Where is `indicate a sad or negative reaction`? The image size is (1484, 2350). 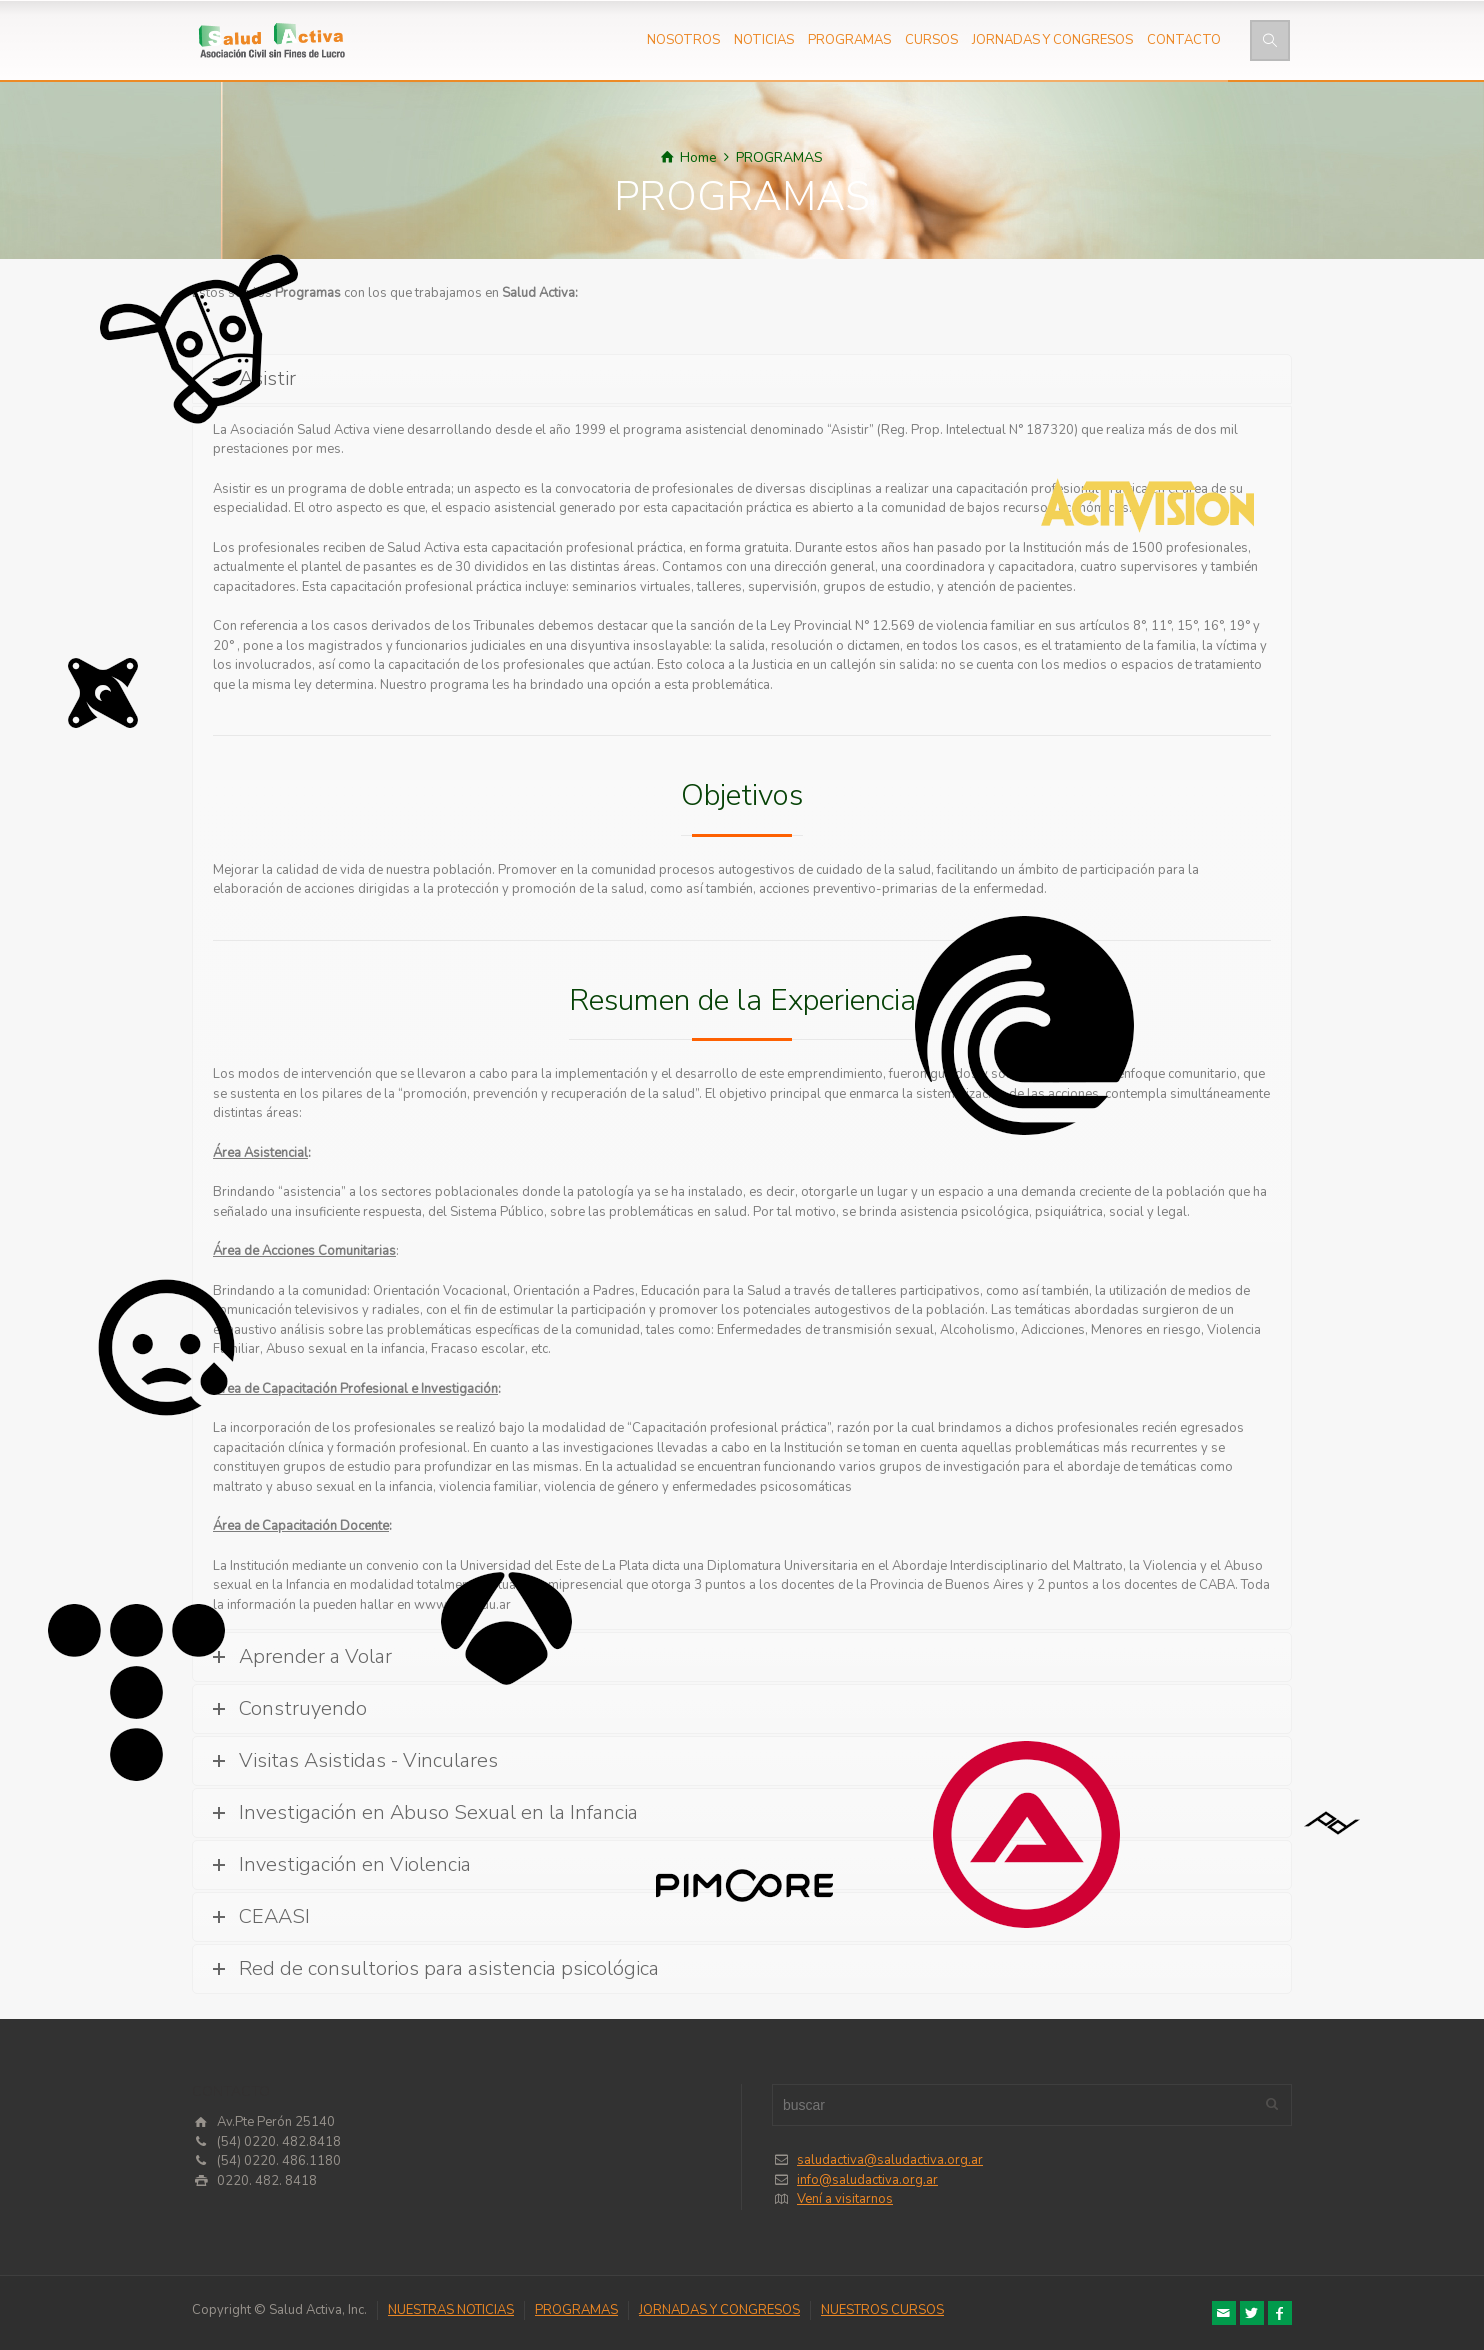
indicate a sad or negative reaction is located at coordinates (166, 1347).